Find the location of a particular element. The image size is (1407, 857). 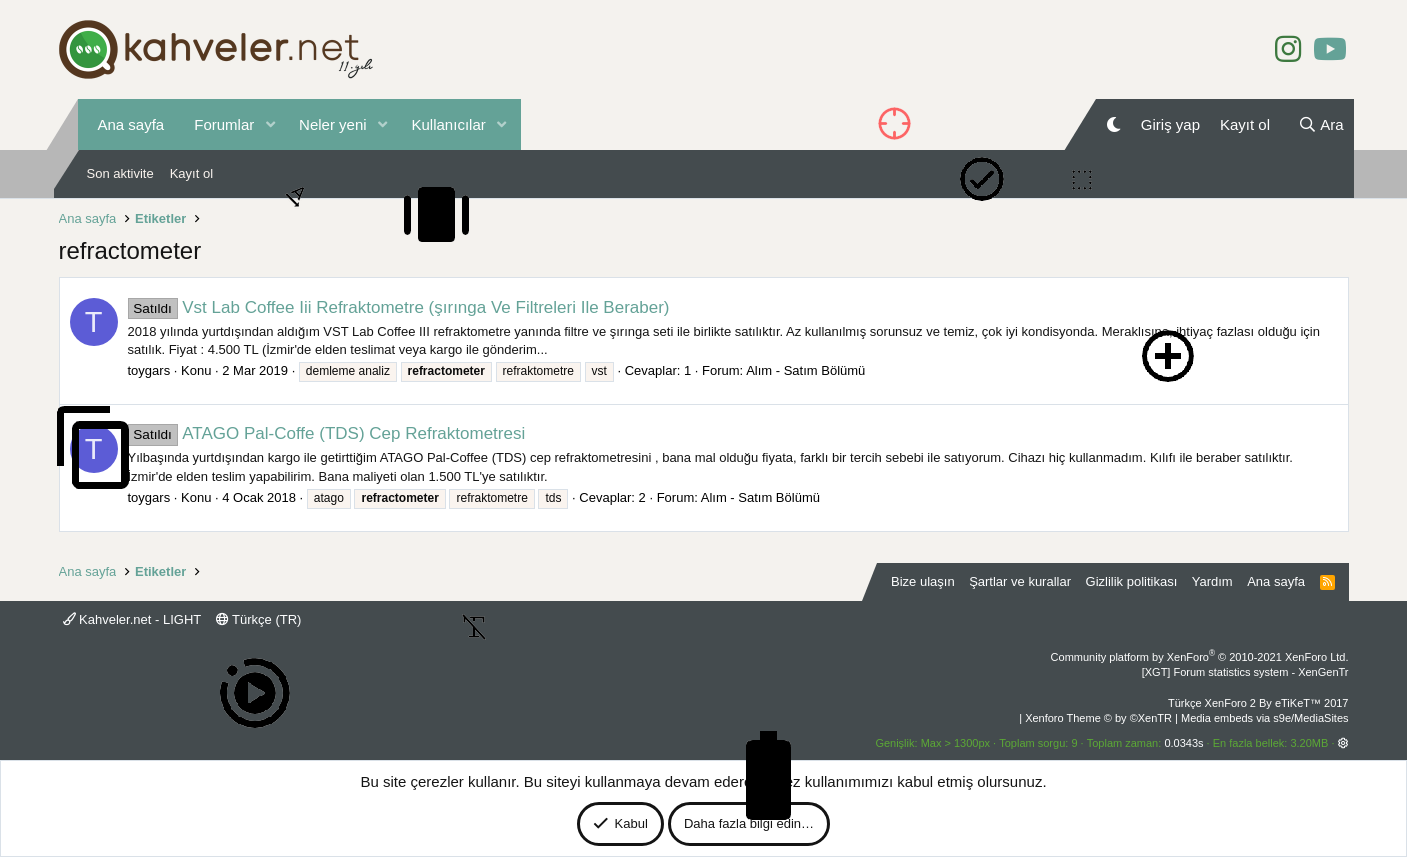

center map on current location is located at coordinates (894, 123).